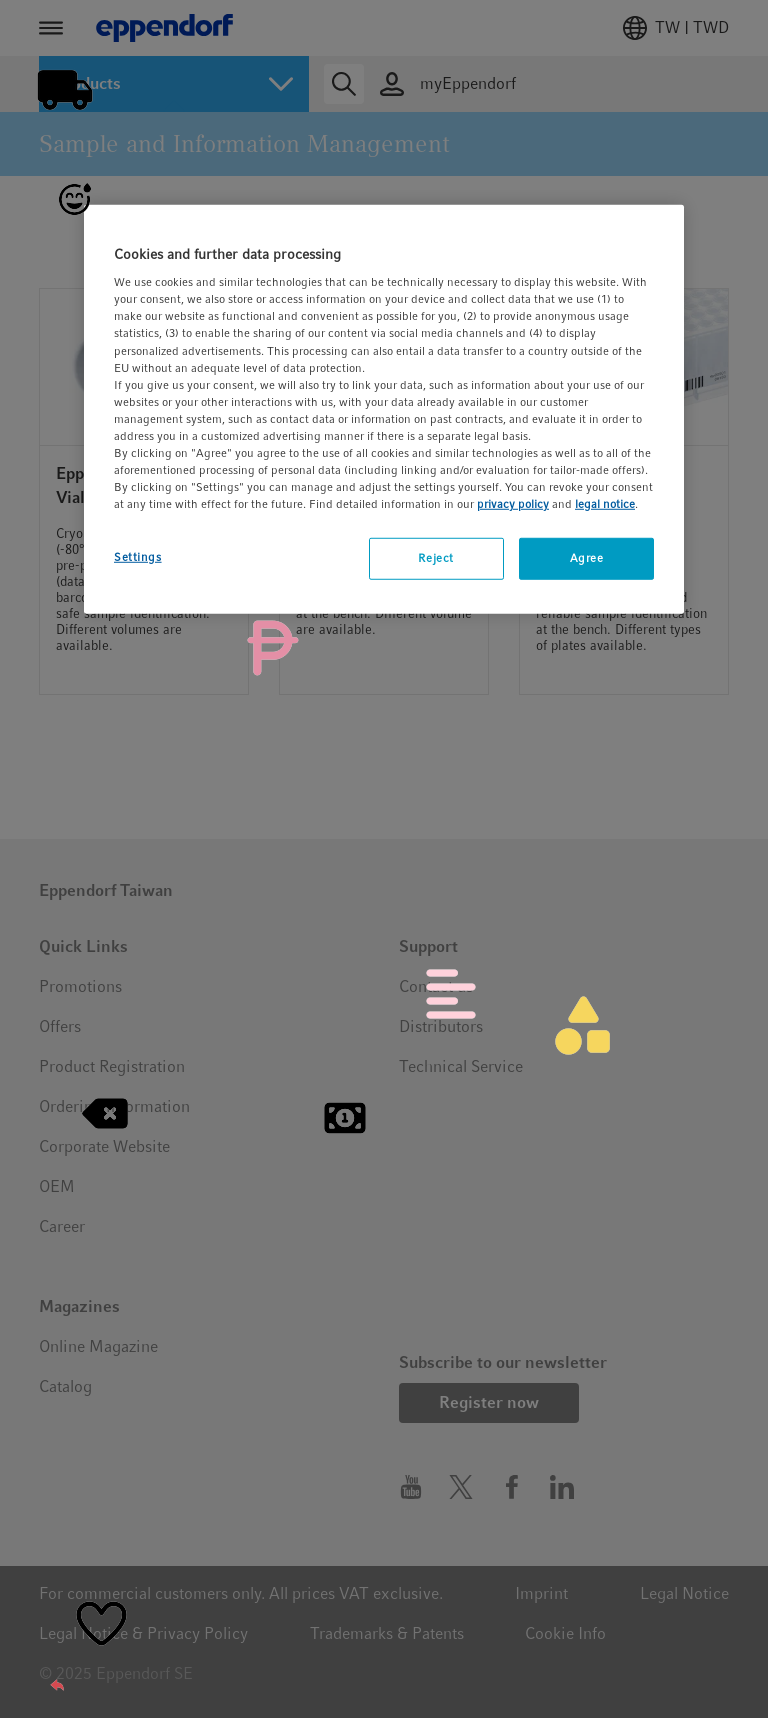 This screenshot has width=768, height=1718. Describe the element at coordinates (107, 1113) in the screenshot. I see `delete the last character or input` at that location.